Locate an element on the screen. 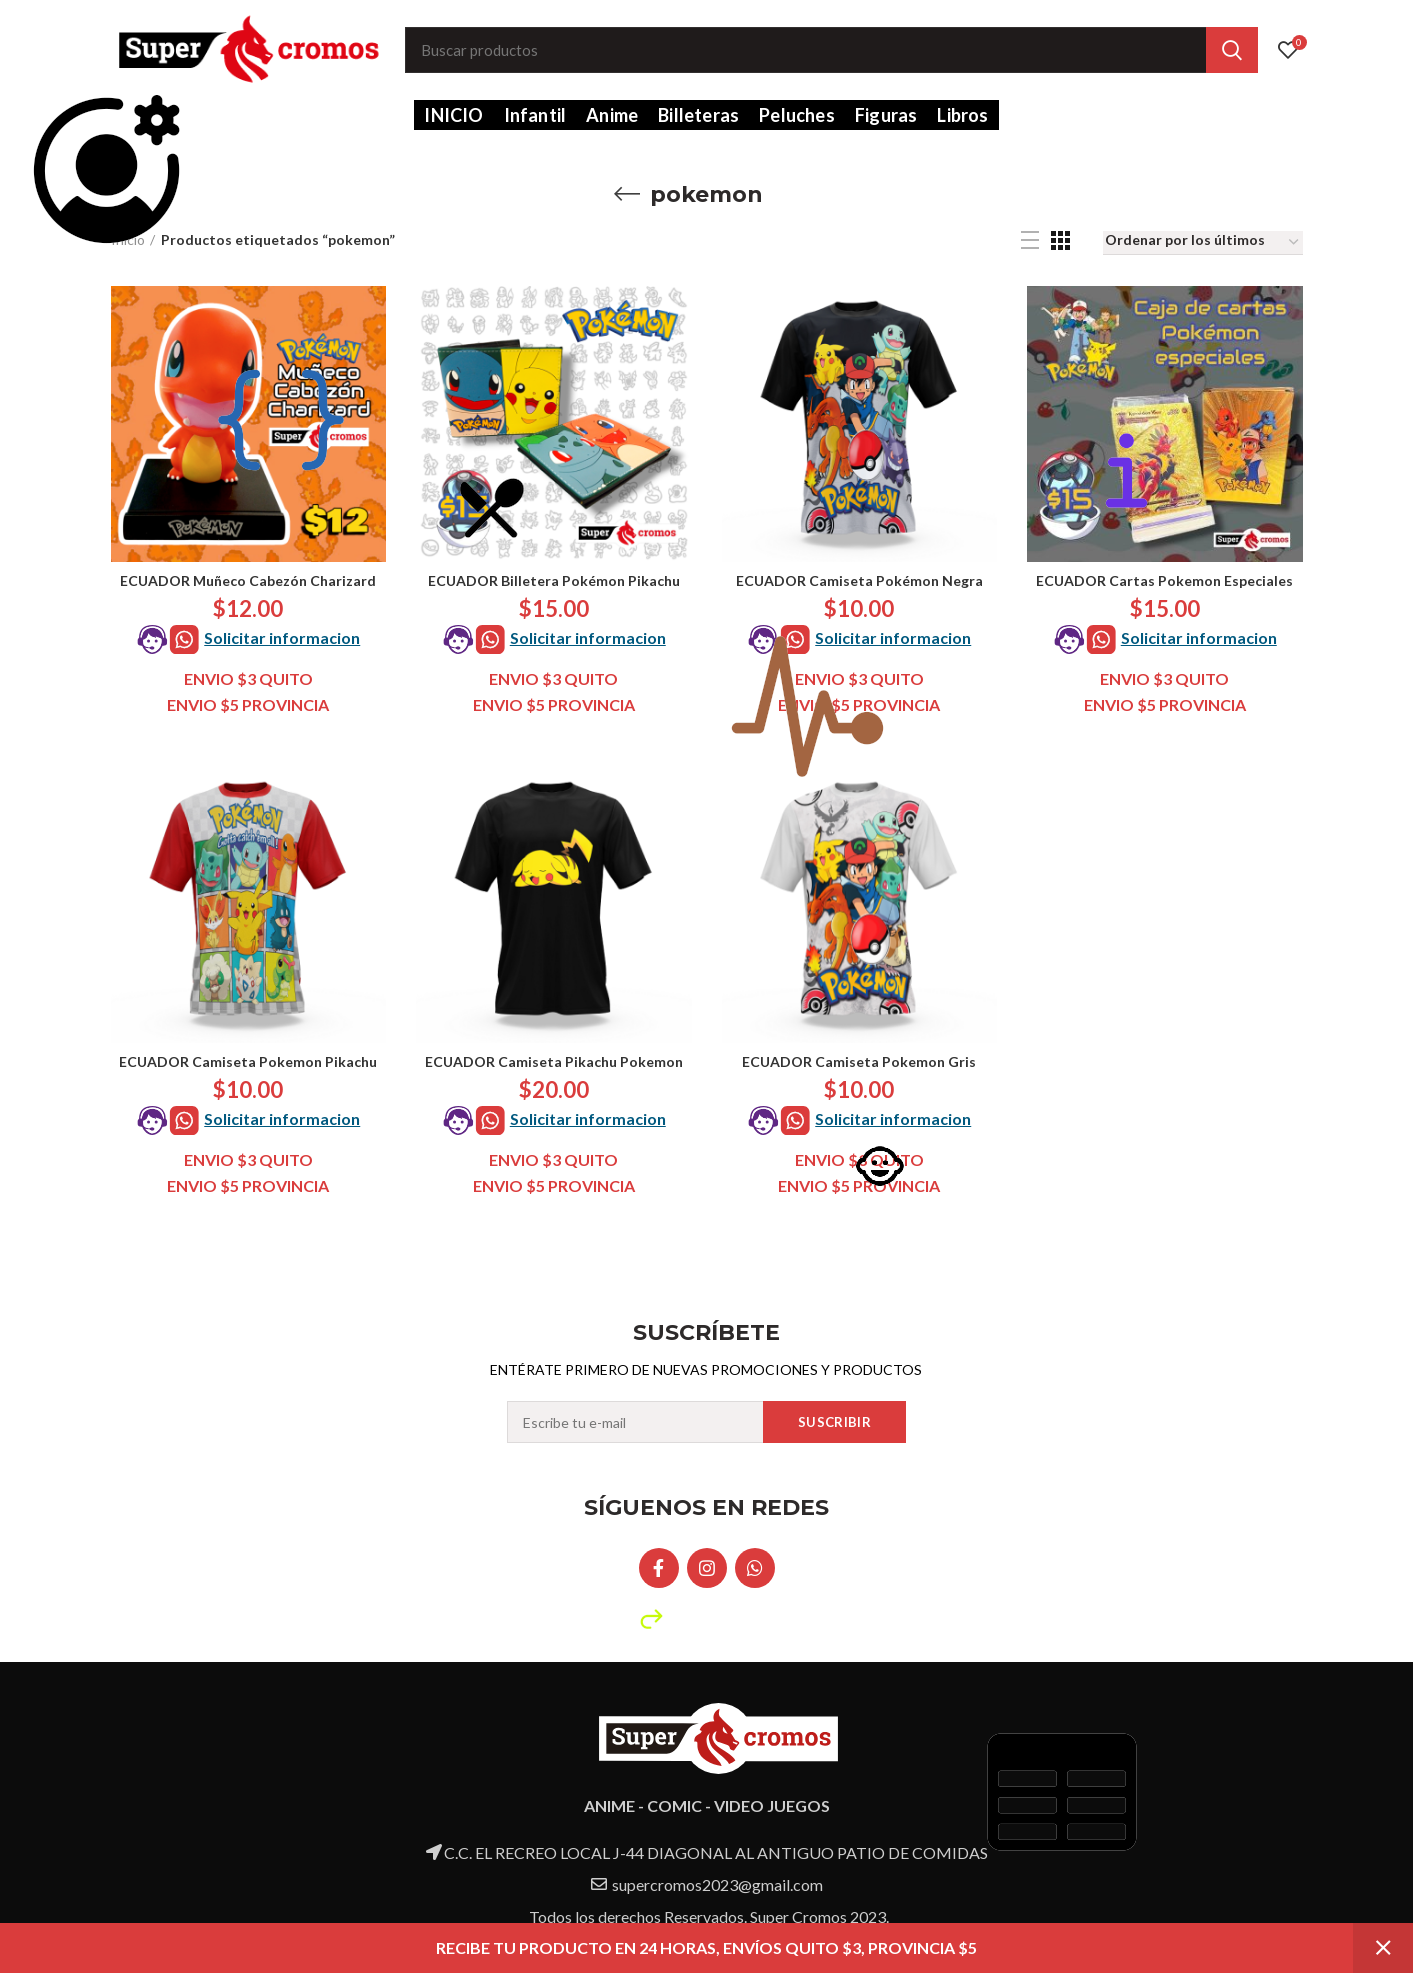 This screenshot has height=1973, width=1413. view or edit code is located at coordinates (281, 420).